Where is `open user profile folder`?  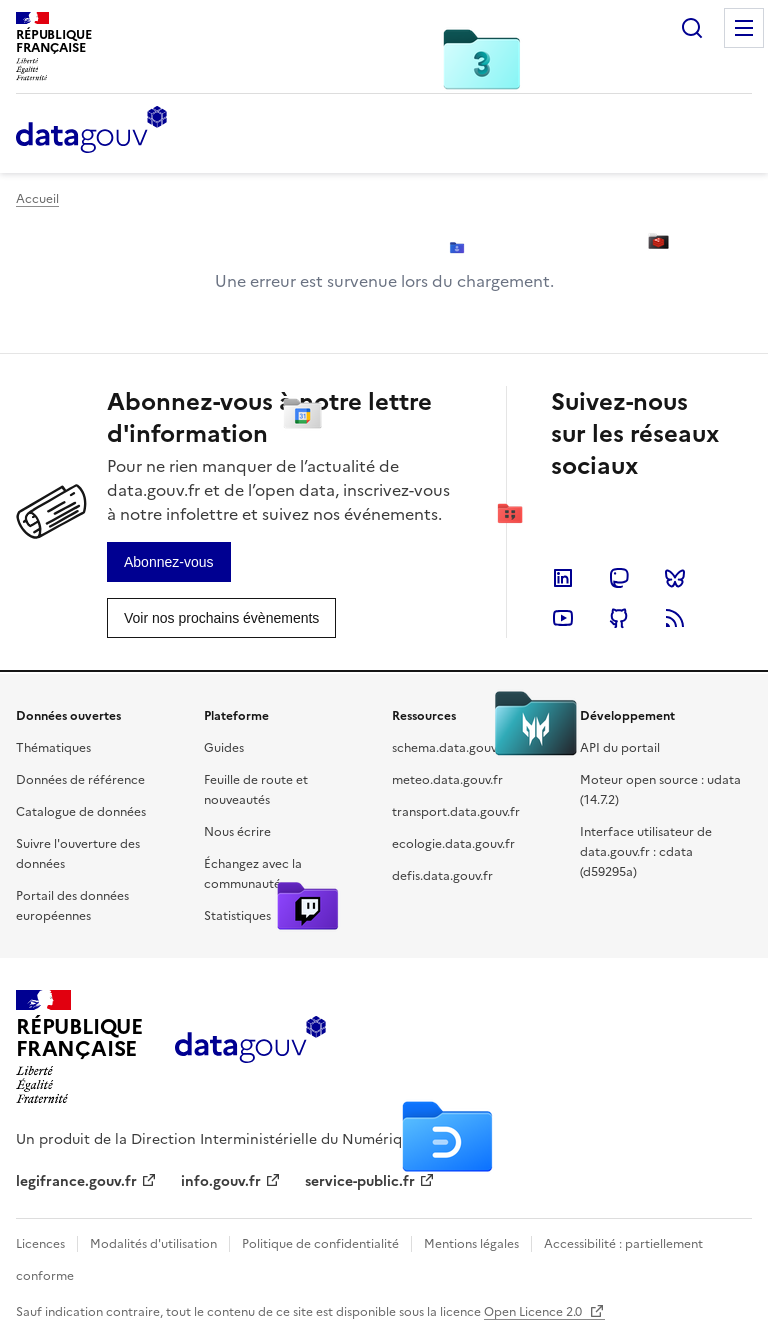
open user profile folder is located at coordinates (457, 248).